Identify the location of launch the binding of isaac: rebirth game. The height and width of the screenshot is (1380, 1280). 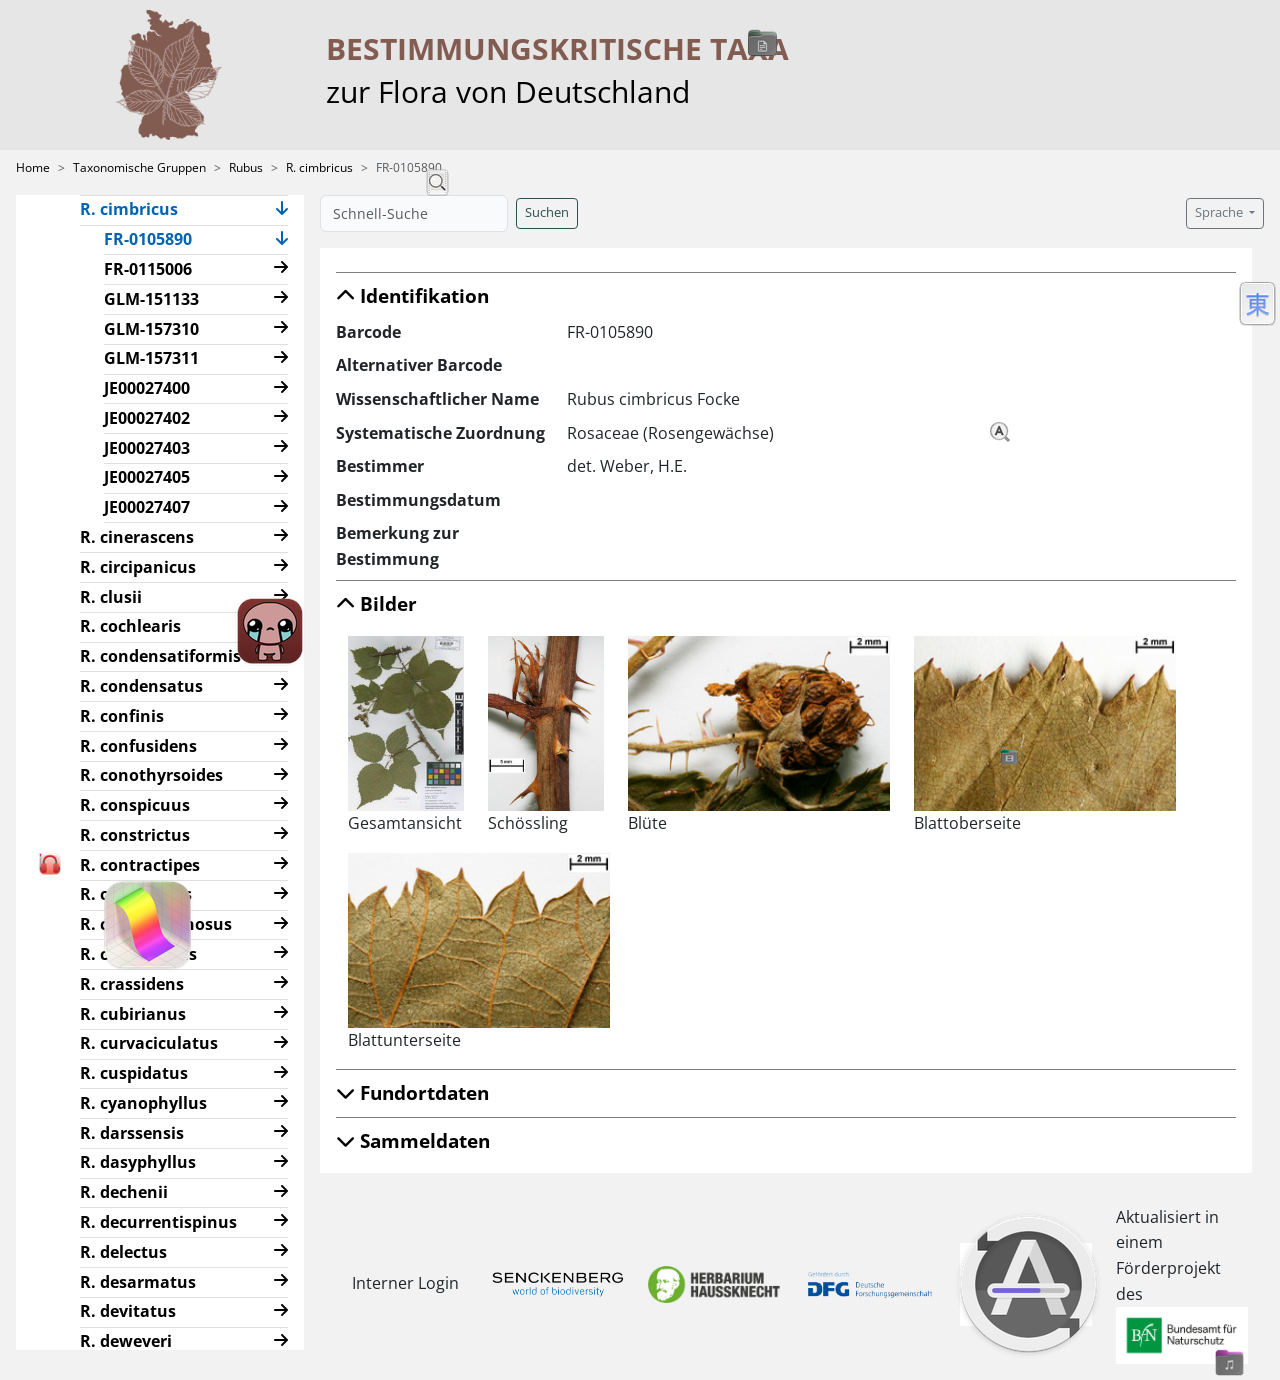
(270, 630).